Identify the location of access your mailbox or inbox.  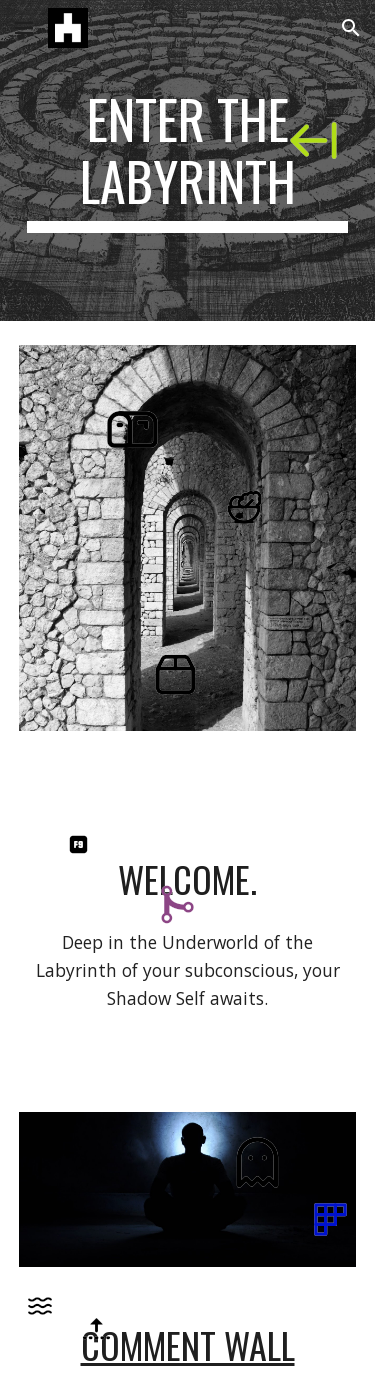
(132, 429).